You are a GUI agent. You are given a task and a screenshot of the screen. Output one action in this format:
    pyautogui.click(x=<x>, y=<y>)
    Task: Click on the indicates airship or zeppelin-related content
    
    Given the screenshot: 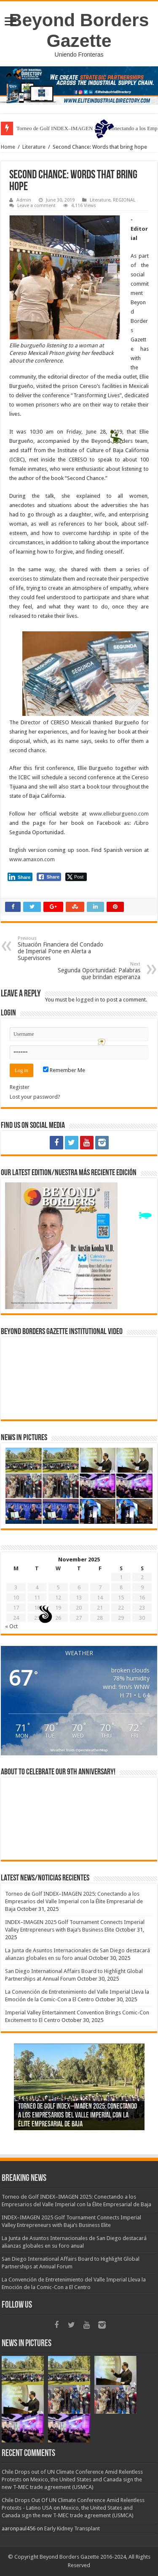 What is the action you would take?
    pyautogui.click(x=145, y=1215)
    